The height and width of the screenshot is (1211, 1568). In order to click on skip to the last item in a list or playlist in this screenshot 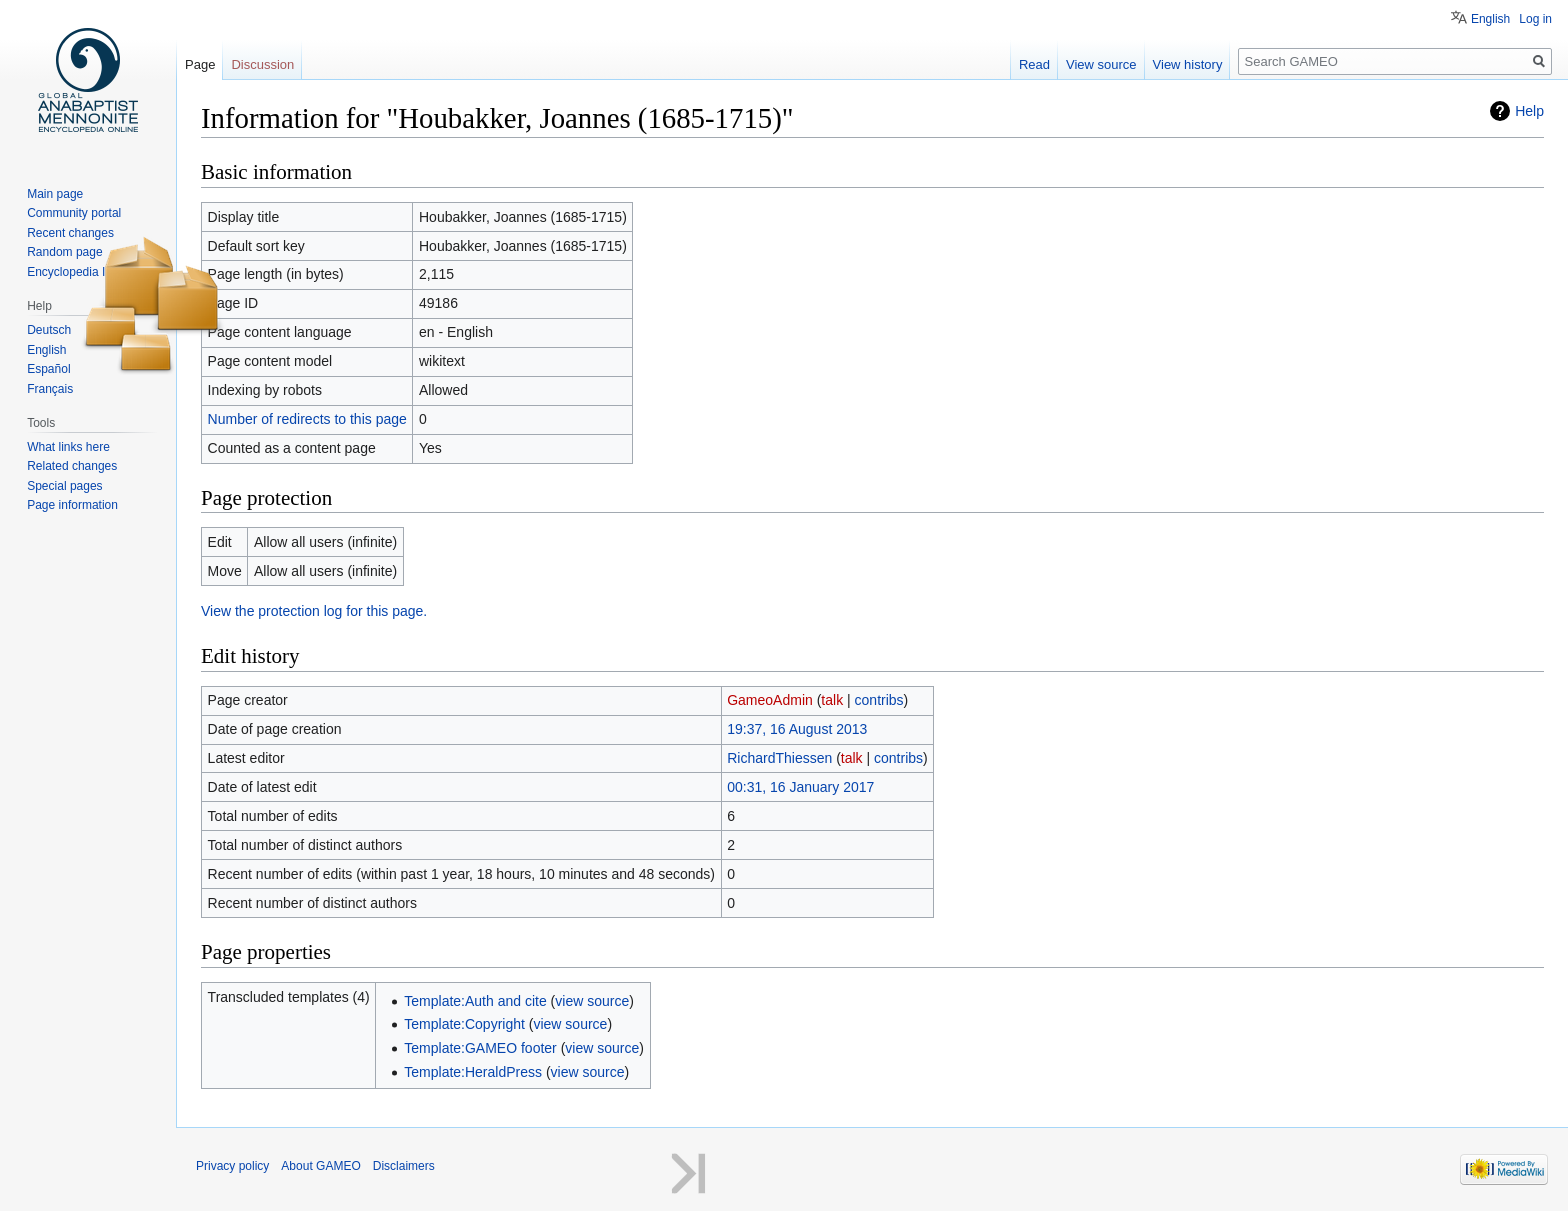, I will do `click(688, 1173)`.